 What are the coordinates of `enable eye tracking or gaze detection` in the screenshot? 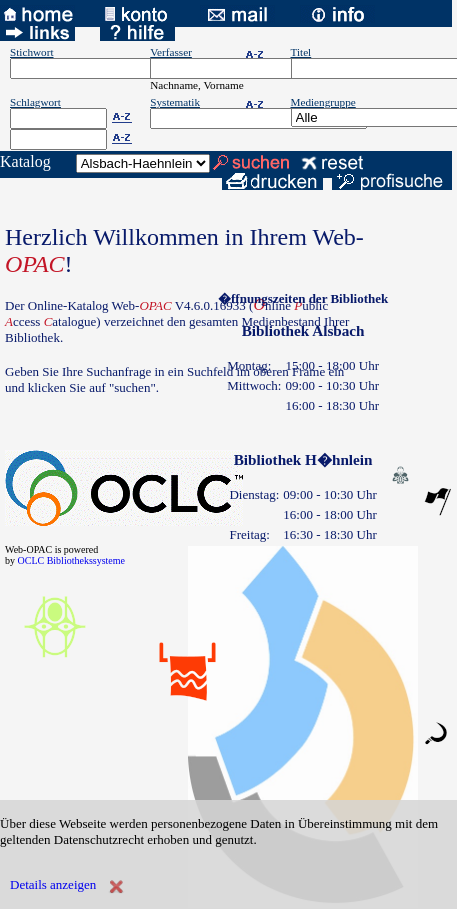 It's located at (55, 627).